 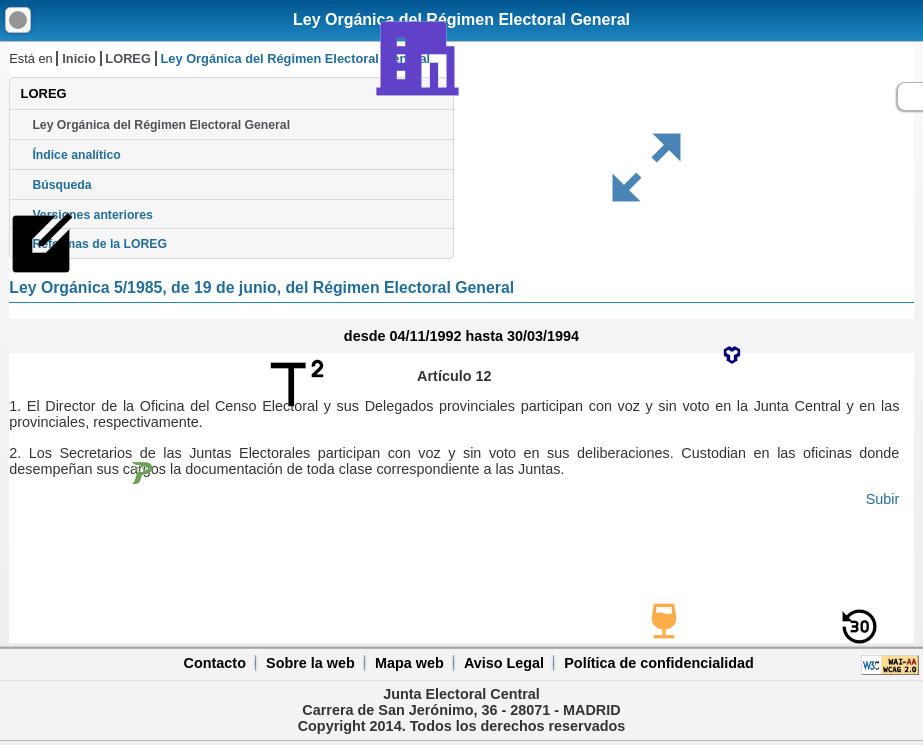 What do you see at coordinates (142, 473) in the screenshot?
I see `pelican static site generator logo` at bounding box center [142, 473].